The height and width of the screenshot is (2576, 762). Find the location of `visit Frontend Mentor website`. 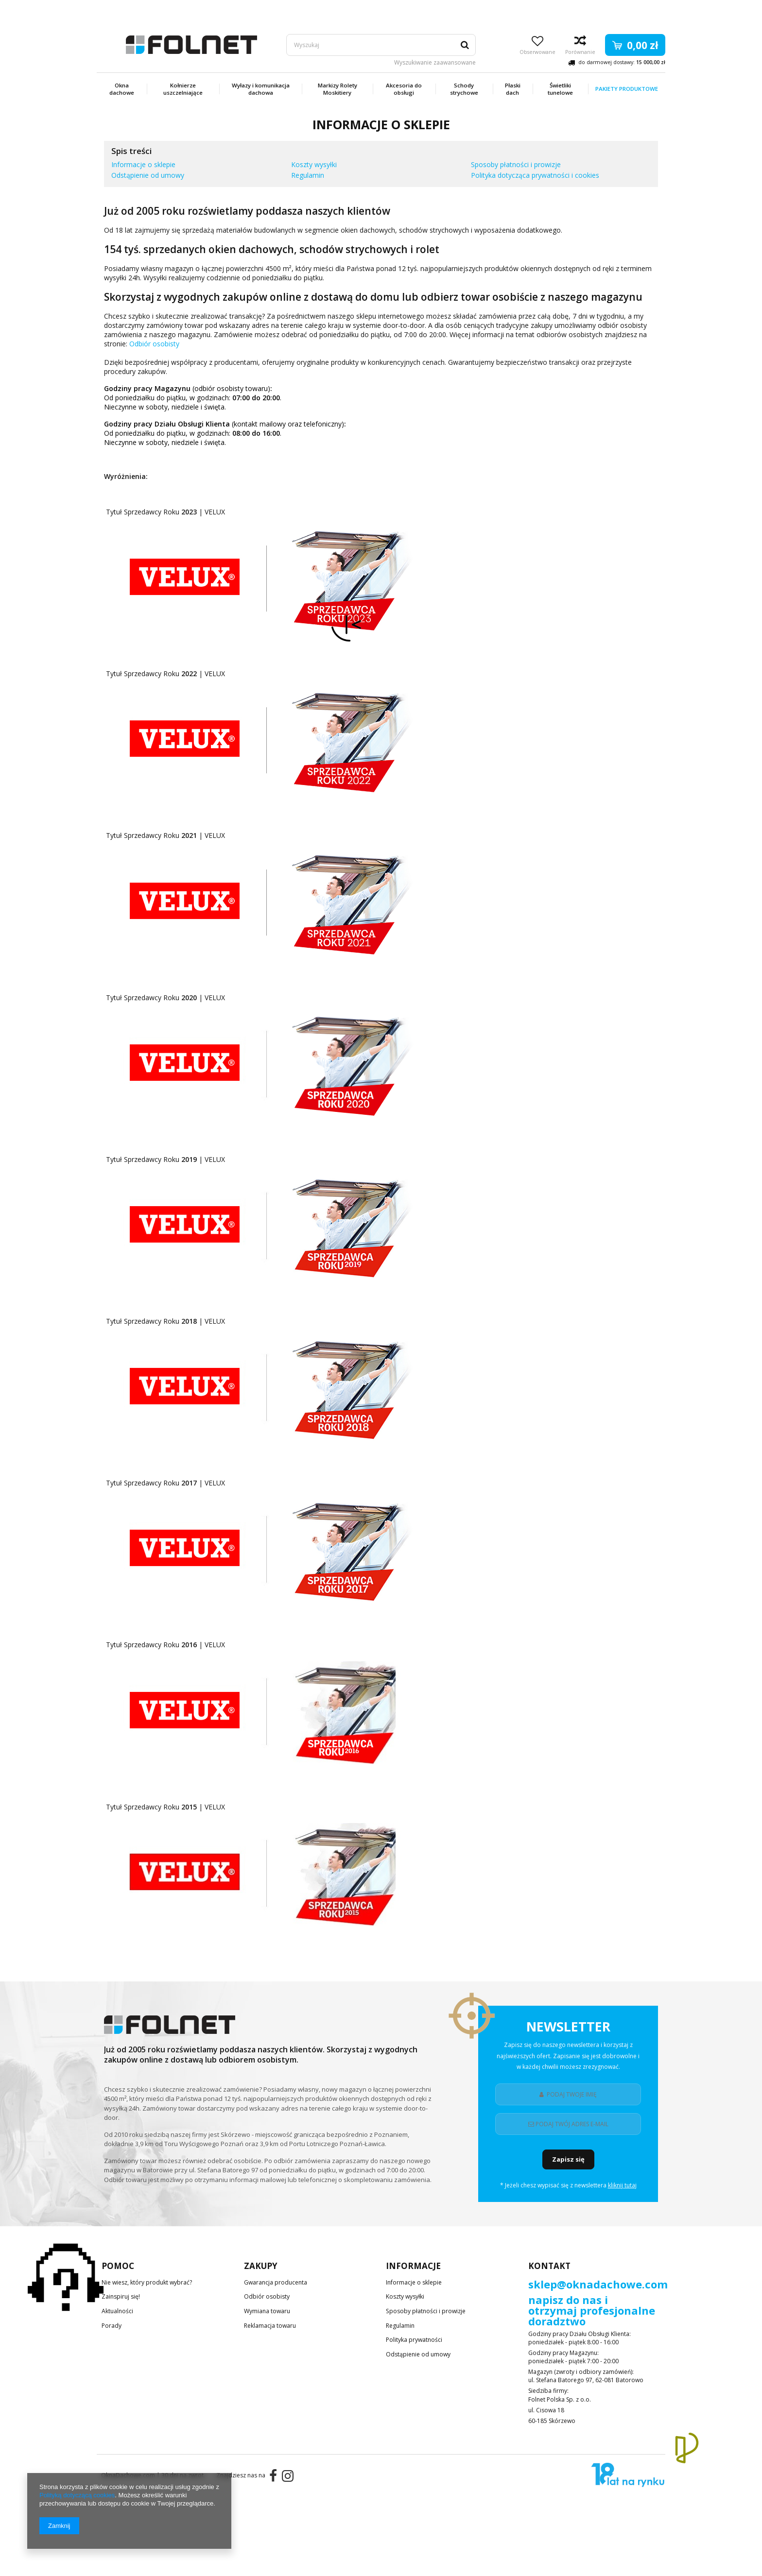

visit Frontend Mentor website is located at coordinates (346, 628).